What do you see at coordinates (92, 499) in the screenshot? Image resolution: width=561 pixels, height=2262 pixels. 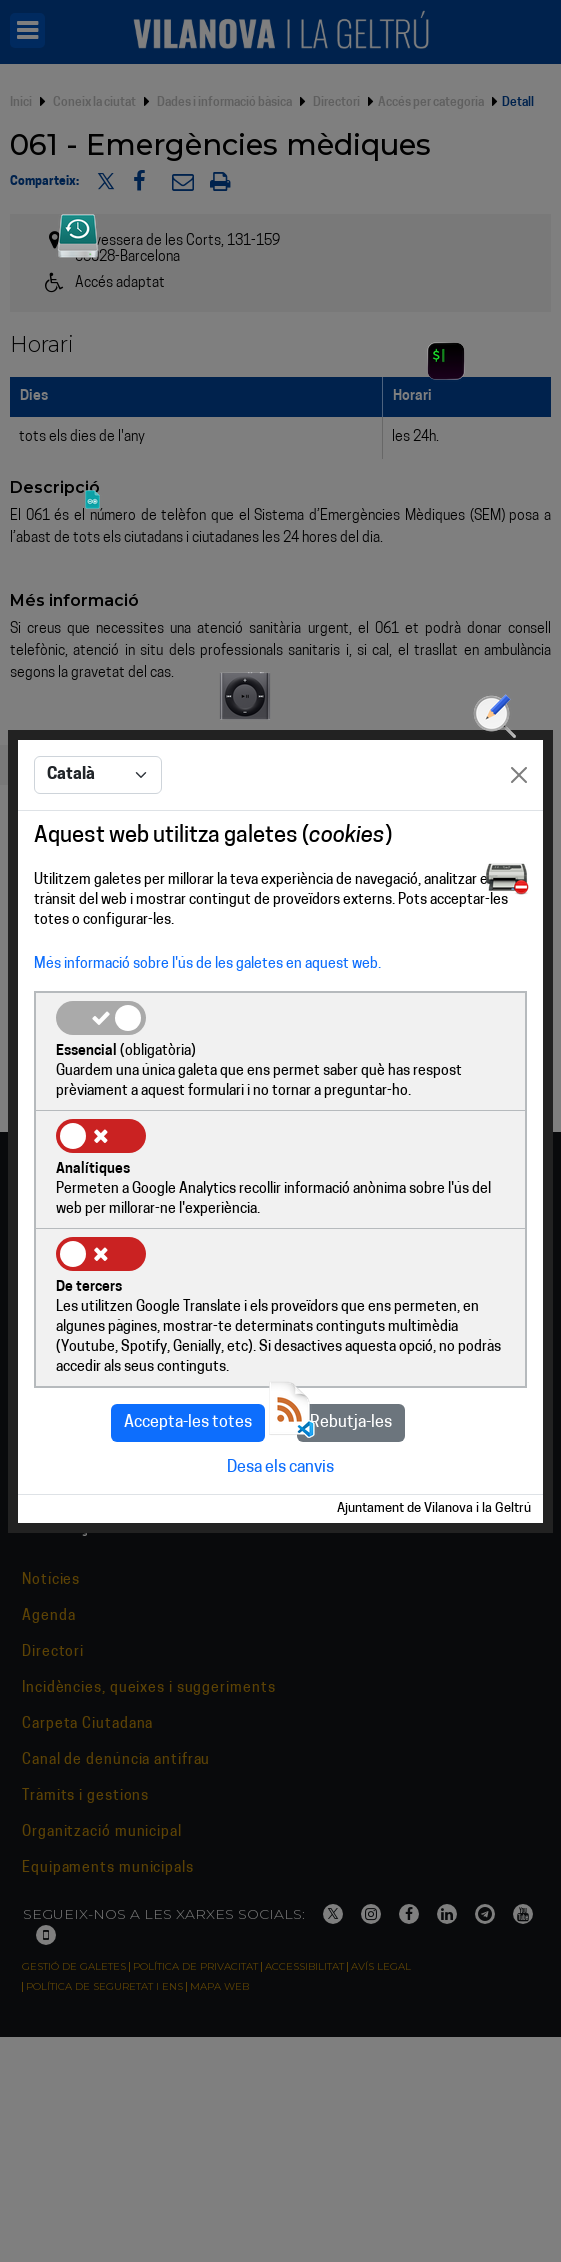 I see `an arduino sketch or code file` at bounding box center [92, 499].